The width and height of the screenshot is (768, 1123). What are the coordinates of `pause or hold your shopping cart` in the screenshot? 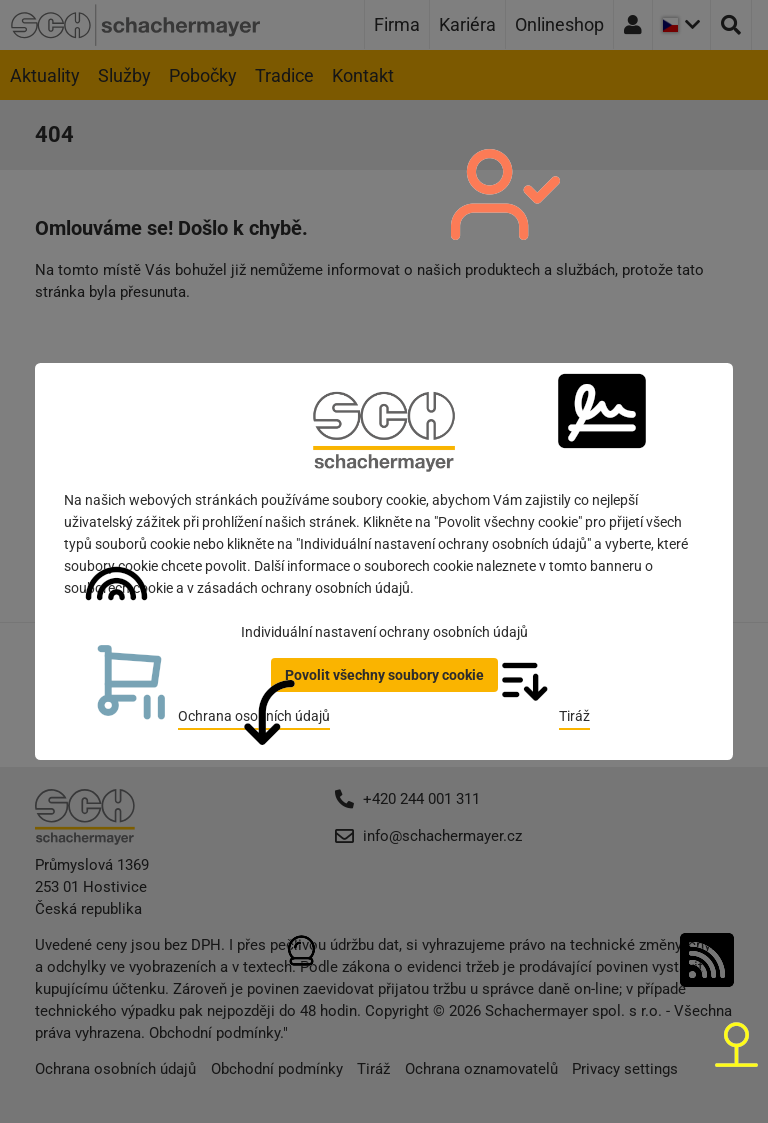 It's located at (129, 680).